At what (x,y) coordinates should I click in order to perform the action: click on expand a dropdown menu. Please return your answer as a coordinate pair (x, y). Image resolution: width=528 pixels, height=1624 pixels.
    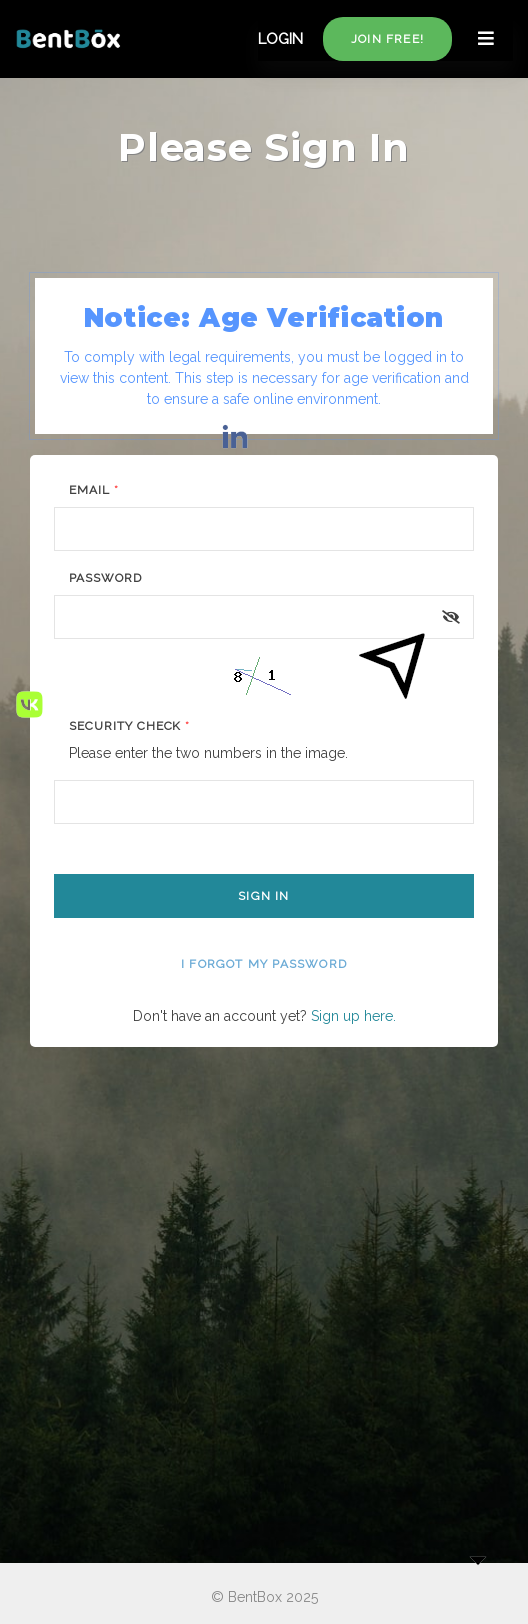
    Looking at the image, I should click on (478, 1561).